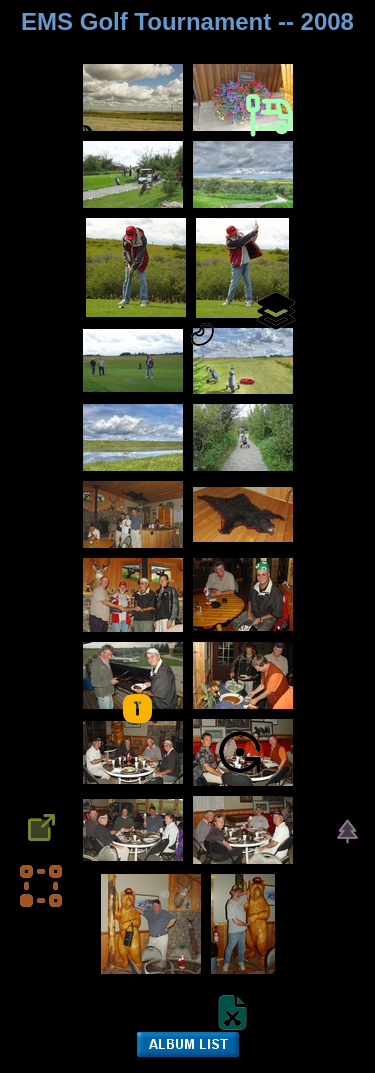  Describe the element at coordinates (347, 831) in the screenshot. I see `represents nature or environmental features` at that location.